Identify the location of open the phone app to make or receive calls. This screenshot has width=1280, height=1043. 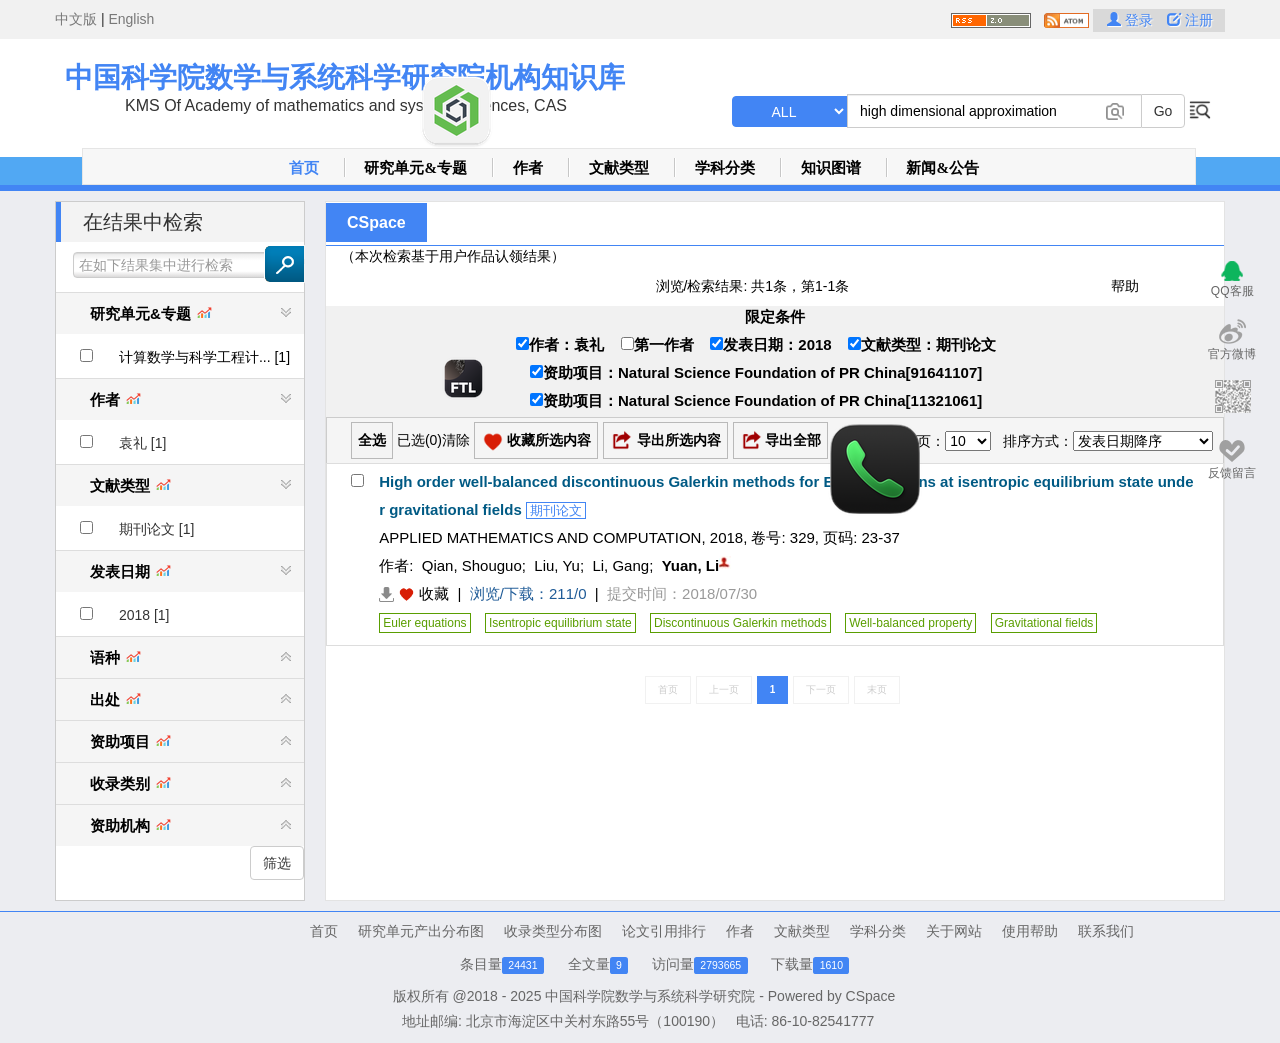
(875, 469).